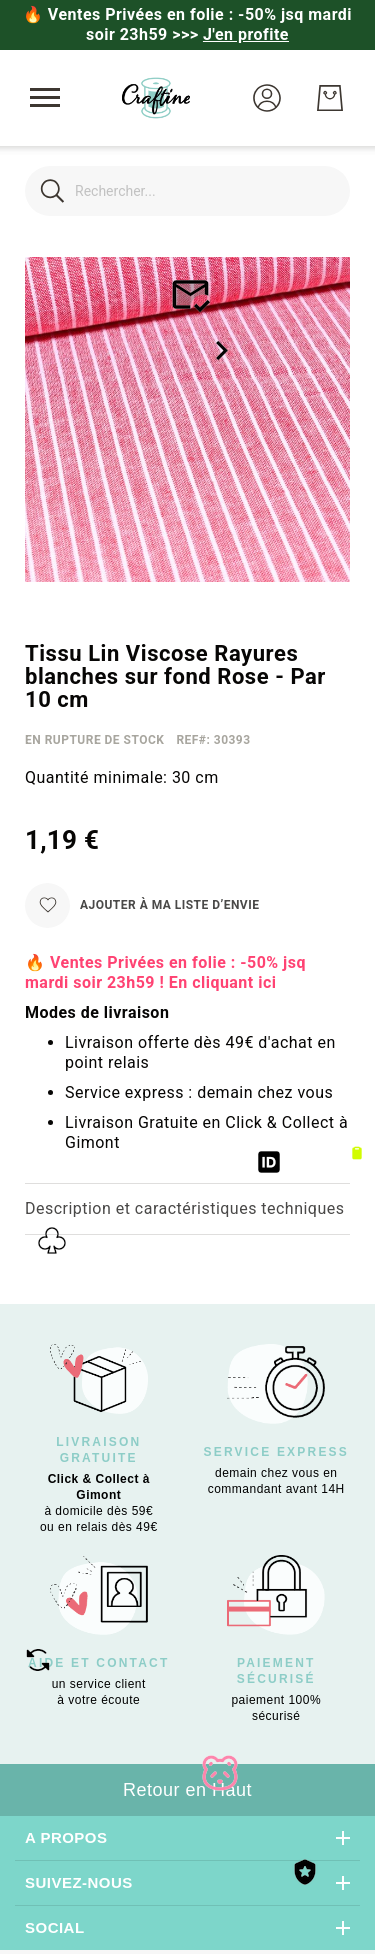 The image size is (375, 1954). What do you see at coordinates (220, 1773) in the screenshot?
I see `access panda or animal-themed content` at bounding box center [220, 1773].